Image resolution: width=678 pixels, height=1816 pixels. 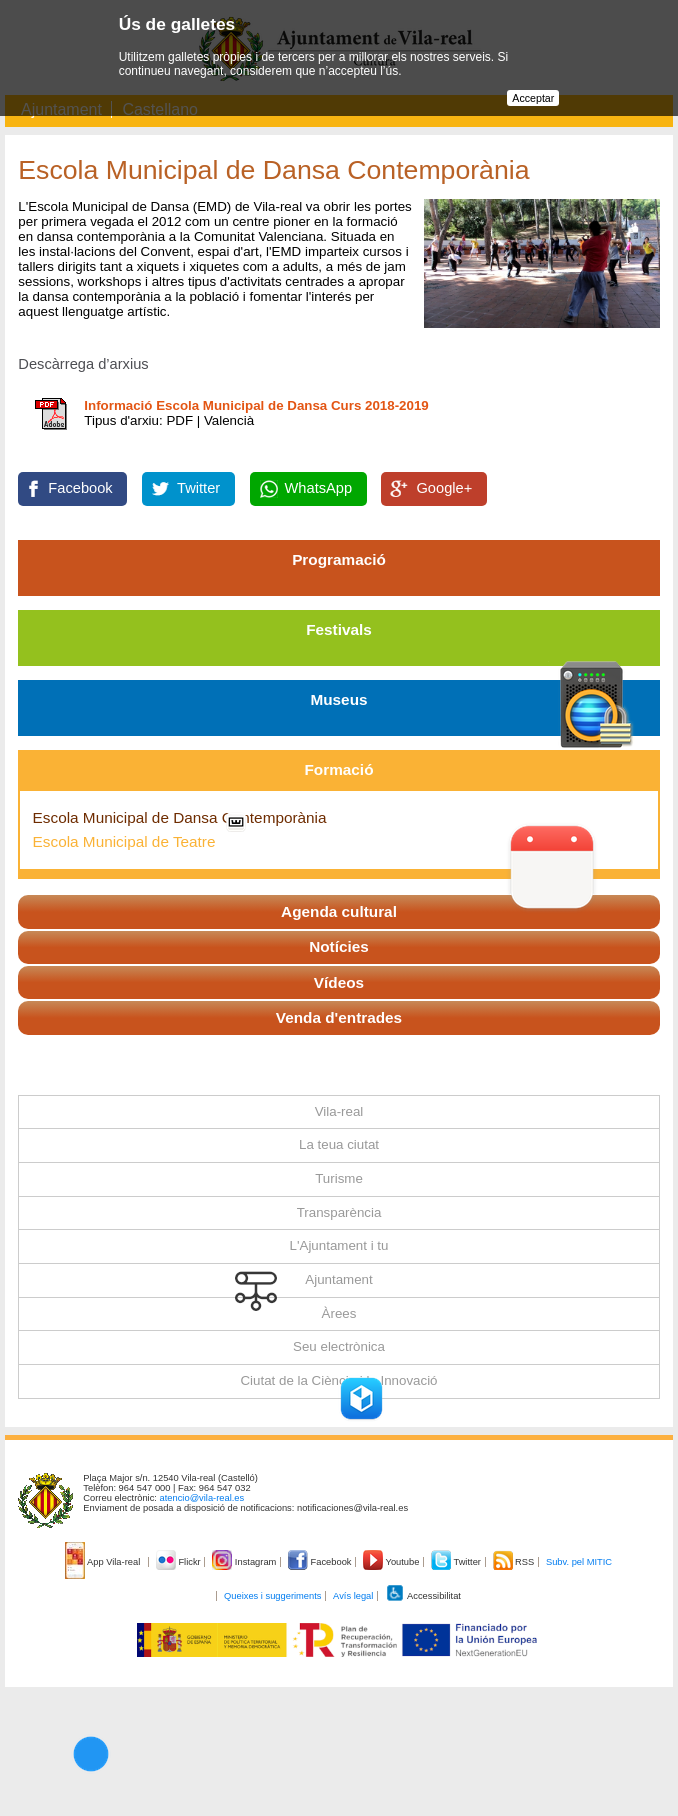 I want to click on indicates a new or unread item, so click(x=91, y=1754).